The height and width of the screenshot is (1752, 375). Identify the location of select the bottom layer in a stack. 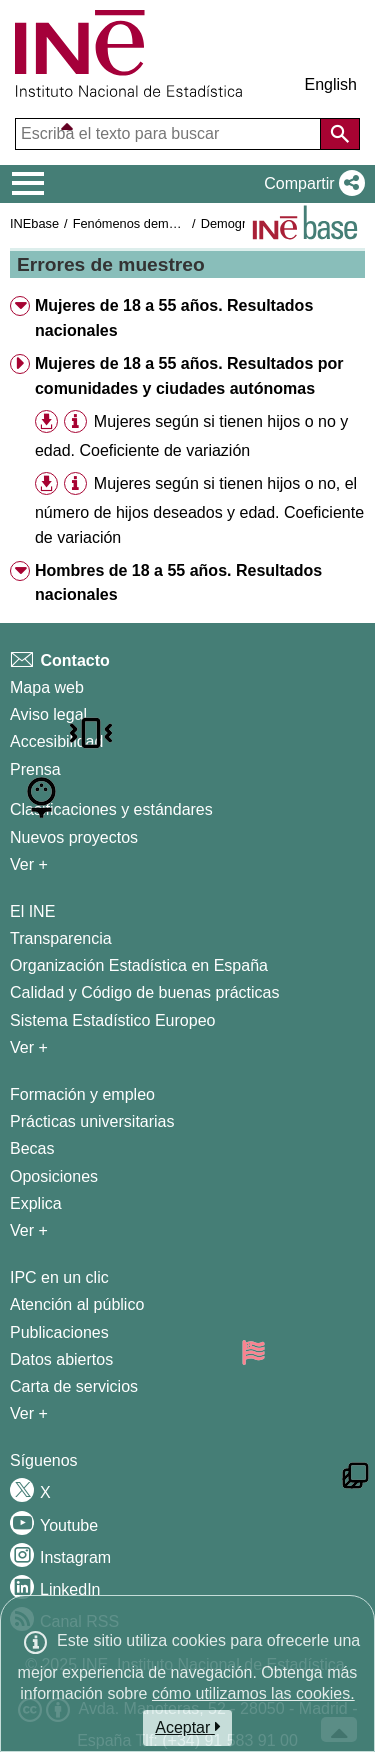
(355, 1475).